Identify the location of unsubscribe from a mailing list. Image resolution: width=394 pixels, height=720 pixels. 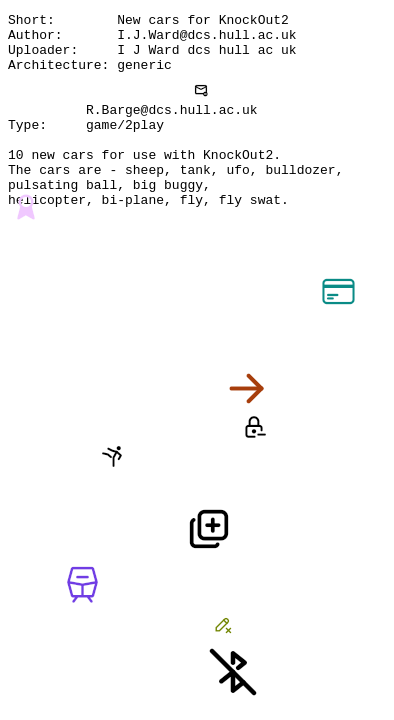
(201, 91).